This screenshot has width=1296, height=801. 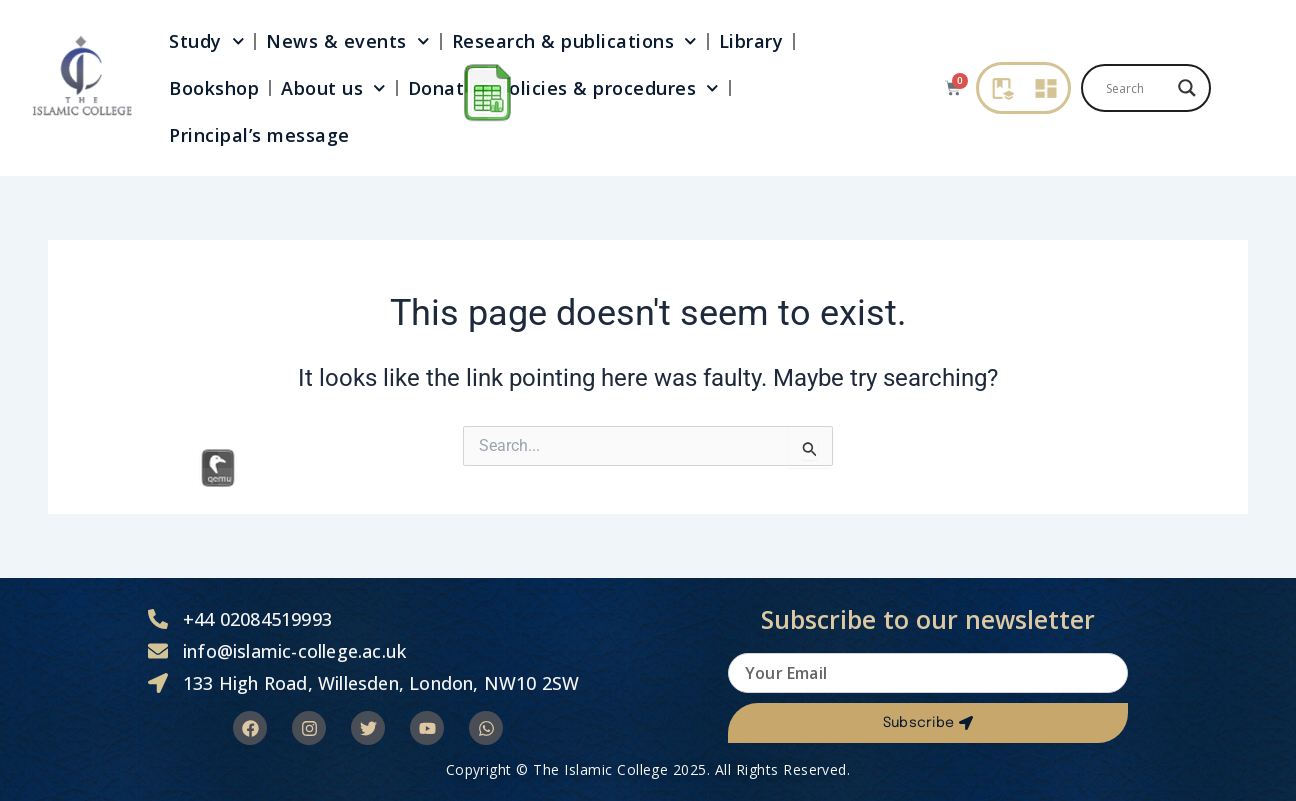 What do you see at coordinates (218, 468) in the screenshot?
I see `qemu virtual disk image file` at bounding box center [218, 468].